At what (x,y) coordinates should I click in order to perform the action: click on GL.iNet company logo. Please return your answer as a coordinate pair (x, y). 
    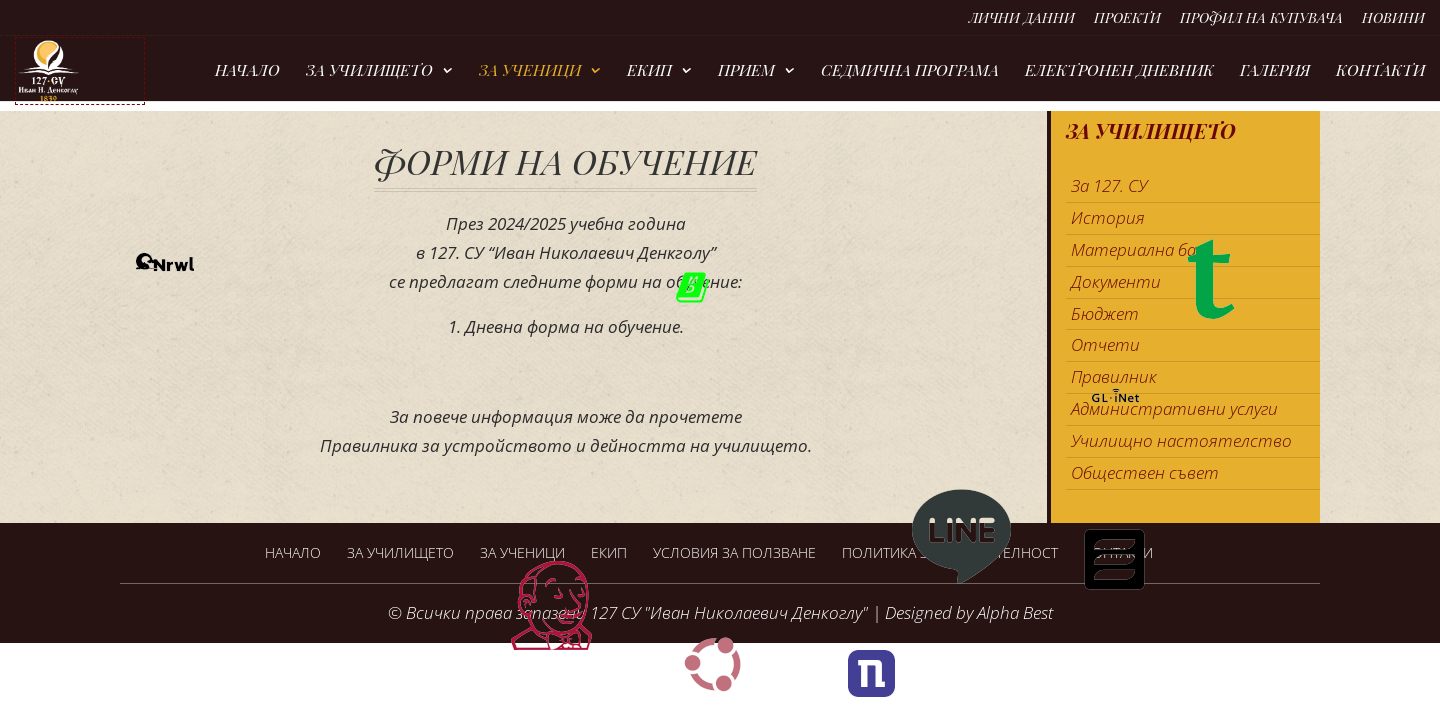
    Looking at the image, I should click on (1115, 395).